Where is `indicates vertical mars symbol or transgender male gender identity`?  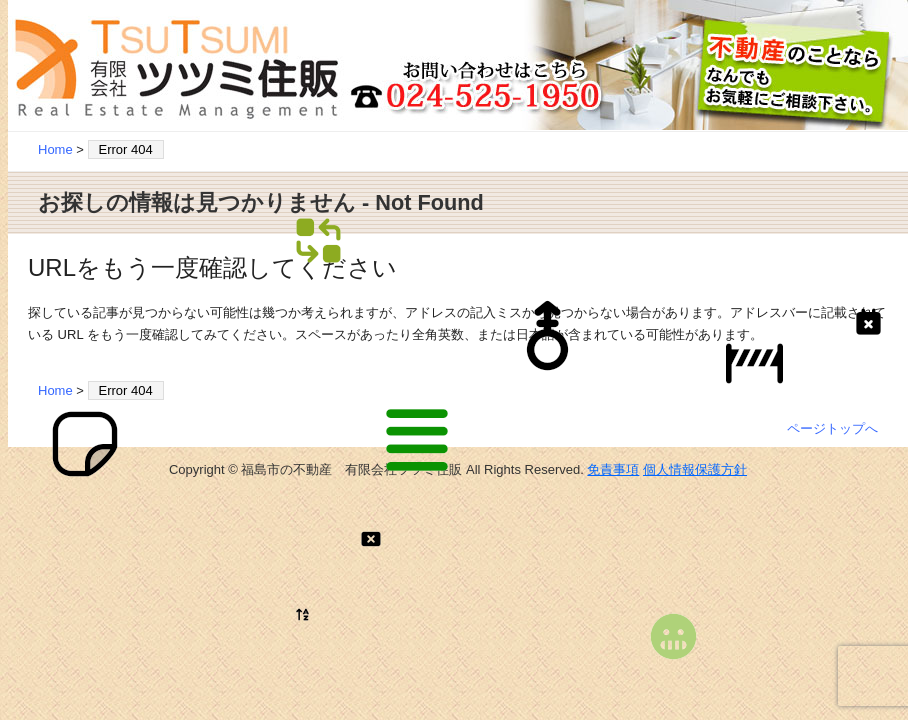
indicates vertical mars symbol or transgender male gender identity is located at coordinates (547, 336).